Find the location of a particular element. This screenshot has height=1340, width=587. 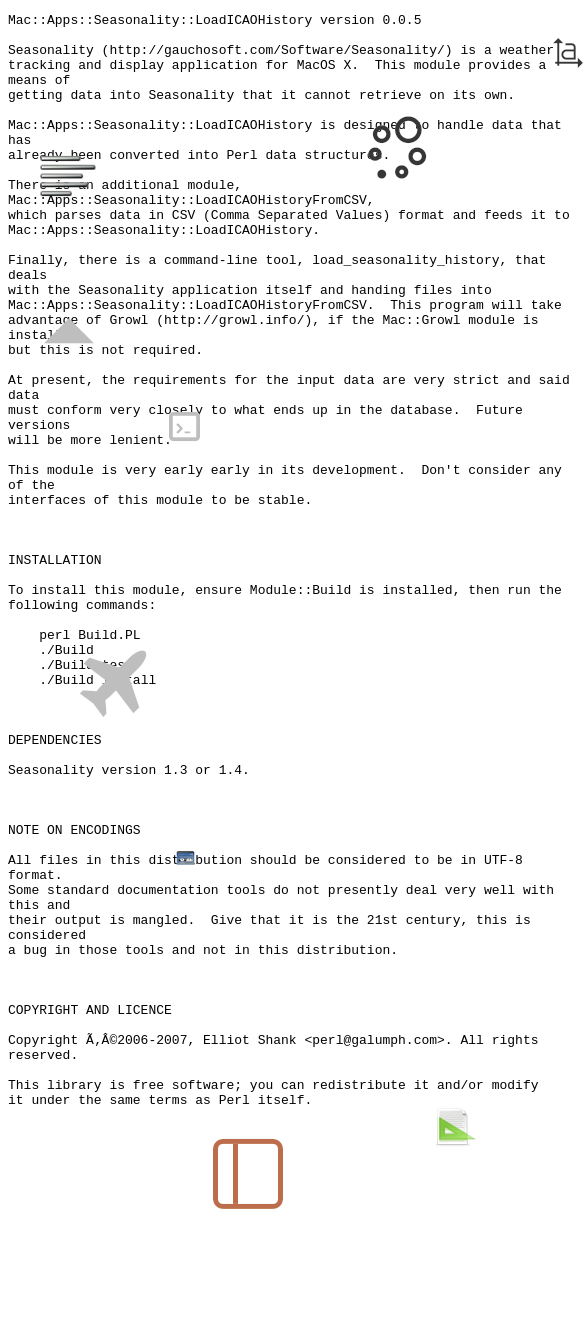

open the terminal application is located at coordinates (184, 427).